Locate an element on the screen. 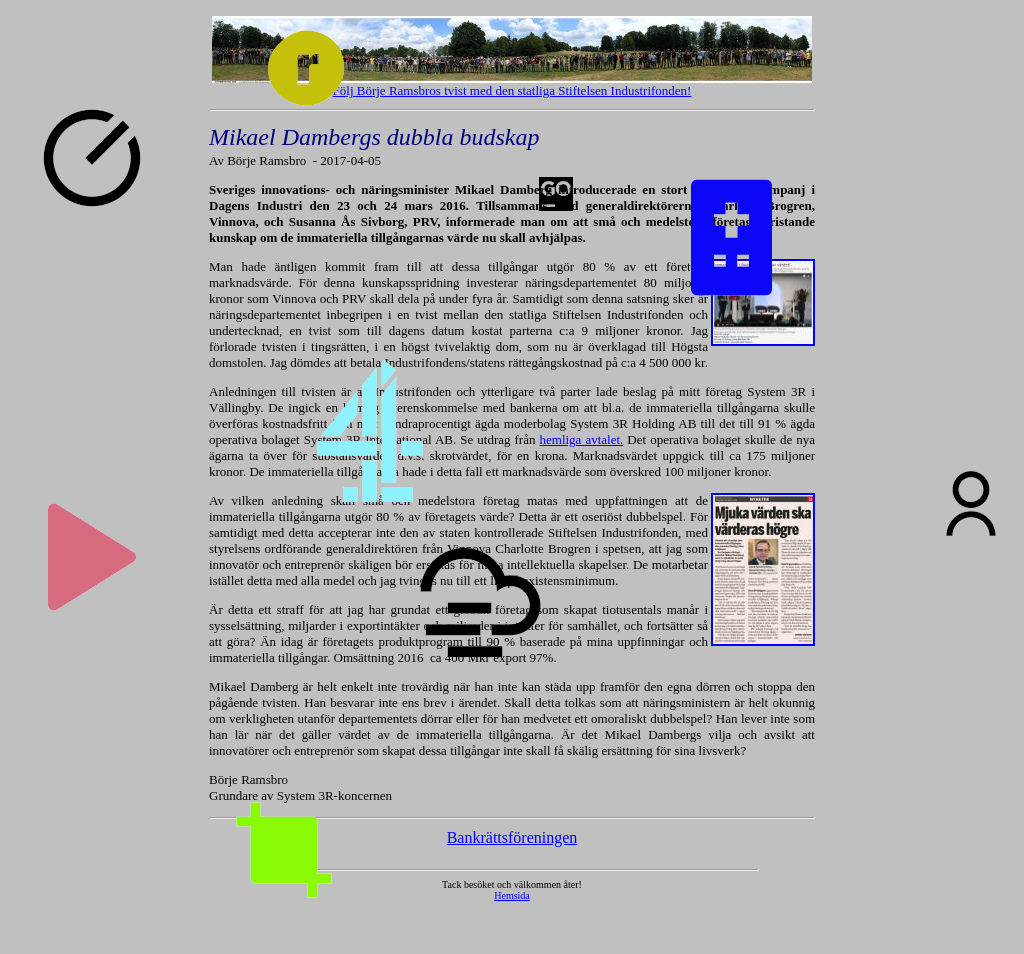  open GoLand IDE application is located at coordinates (556, 194).